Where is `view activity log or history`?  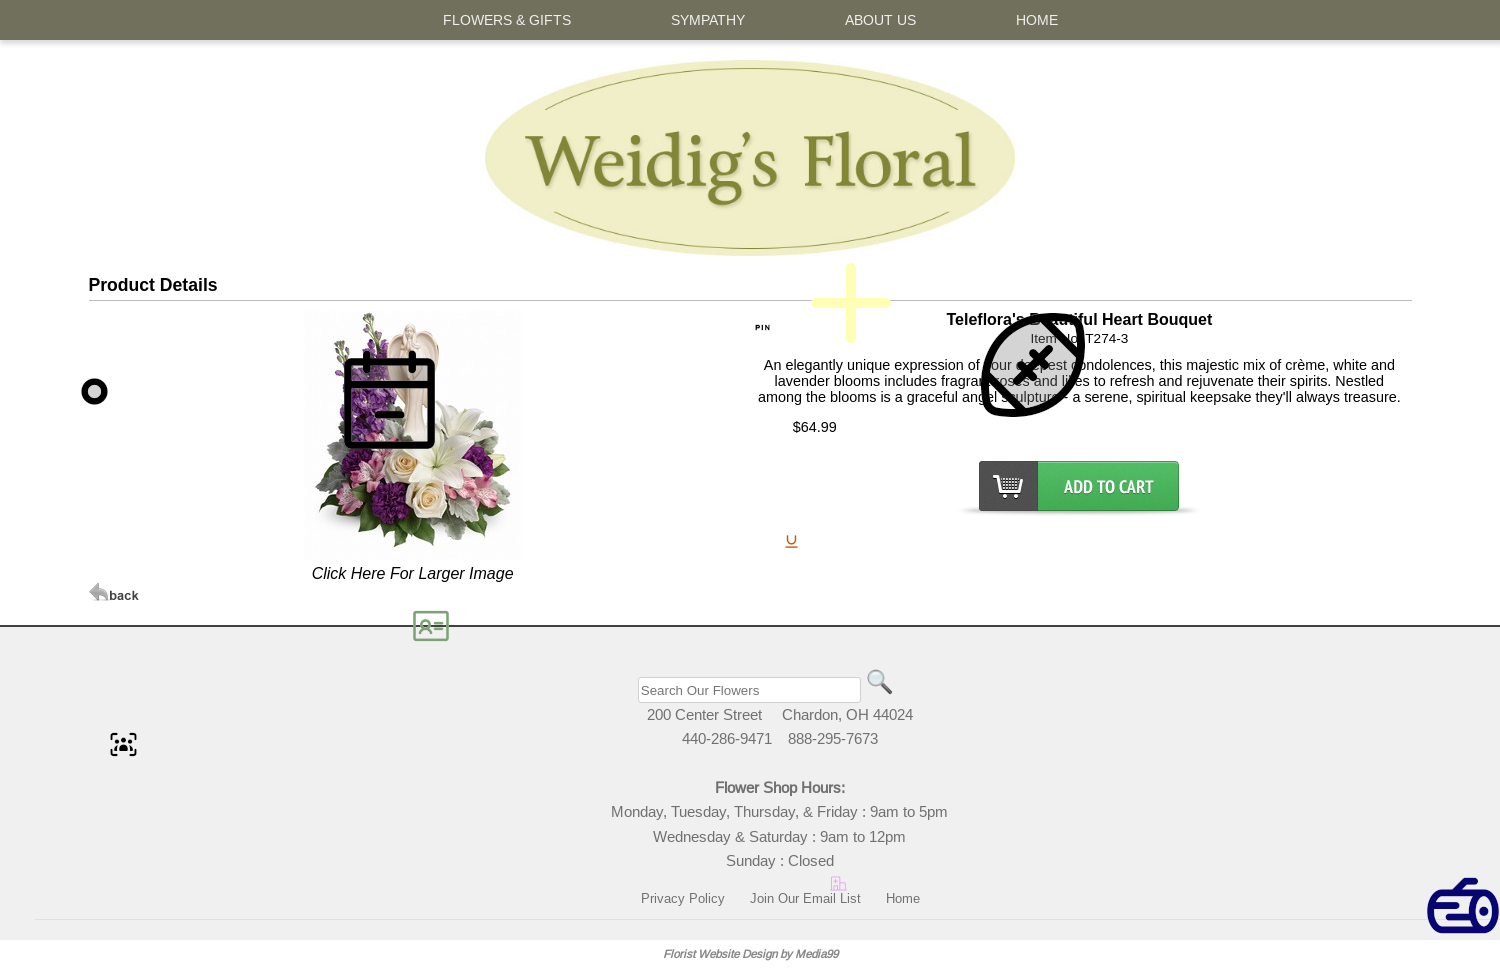
view activity log or history is located at coordinates (1463, 909).